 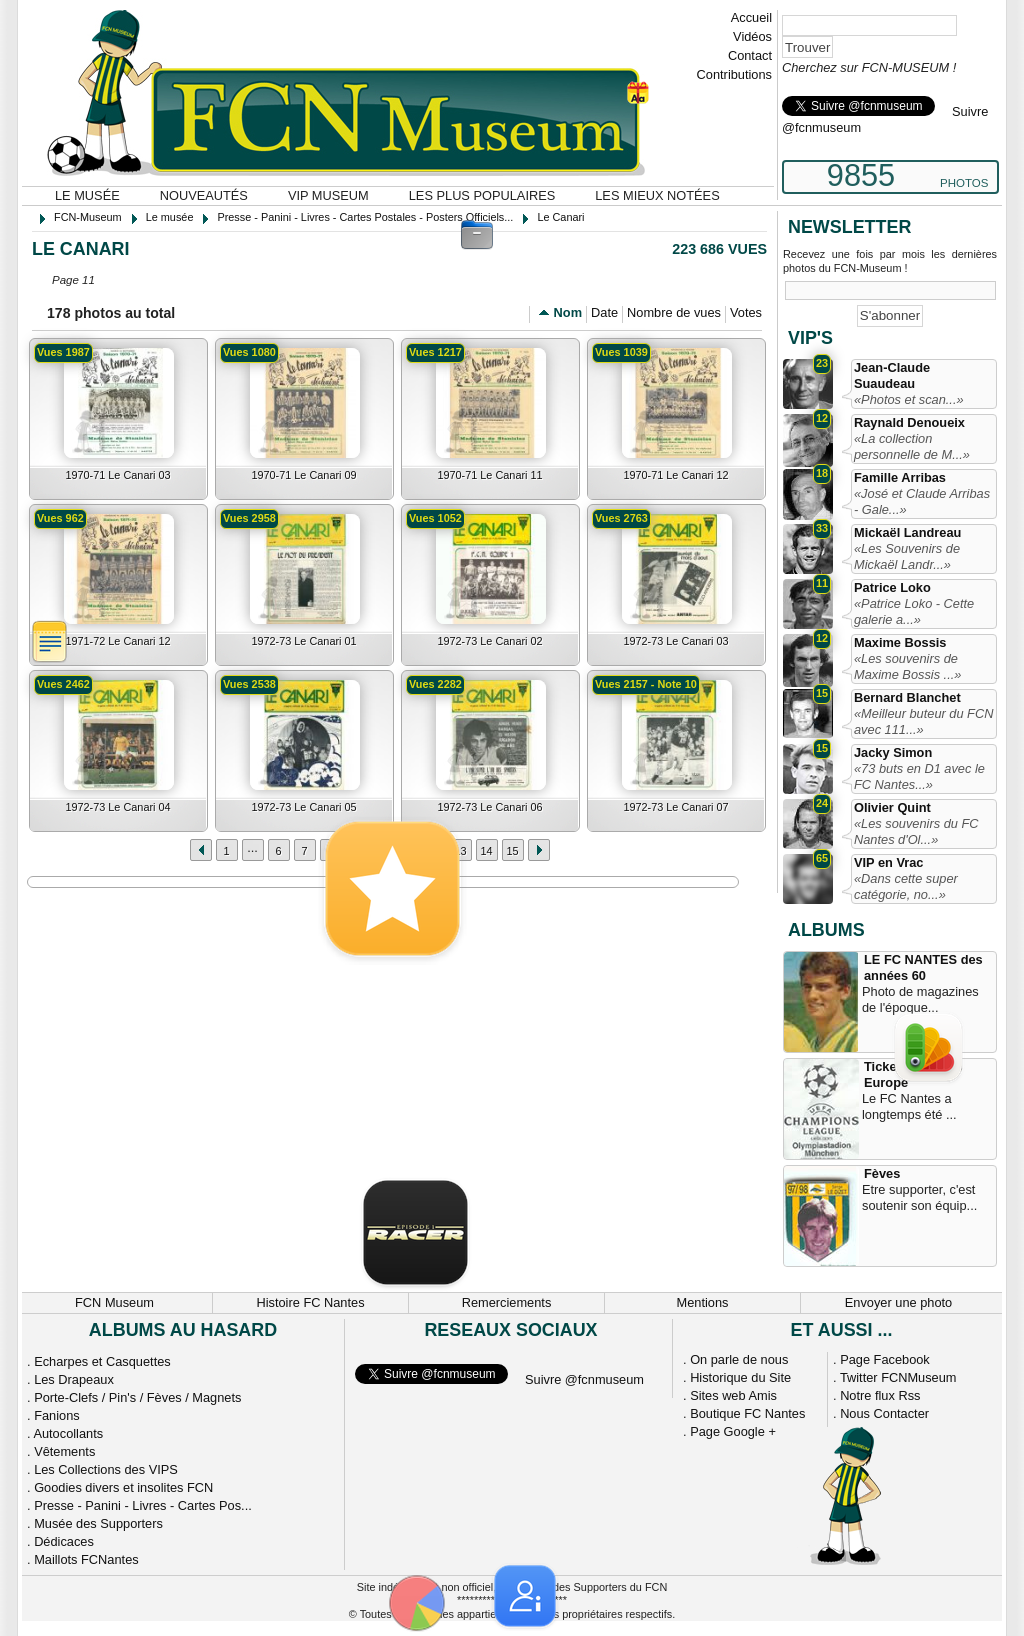 What do you see at coordinates (928, 1047) in the screenshot?
I see `open sk1 color picker application` at bounding box center [928, 1047].